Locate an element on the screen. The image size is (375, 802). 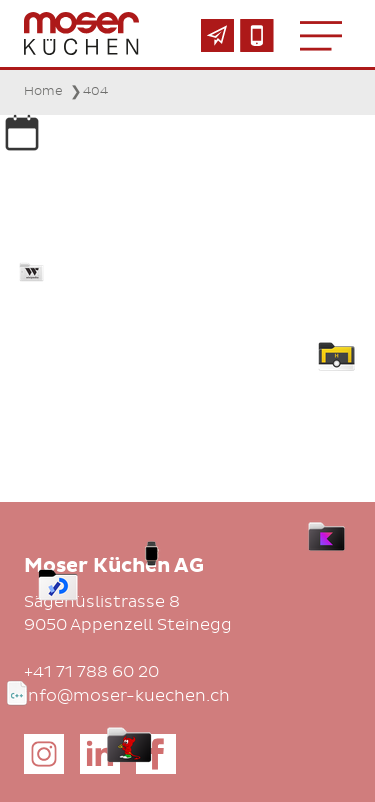
folder for pokémon ultra ball collection or related game files is located at coordinates (336, 357).